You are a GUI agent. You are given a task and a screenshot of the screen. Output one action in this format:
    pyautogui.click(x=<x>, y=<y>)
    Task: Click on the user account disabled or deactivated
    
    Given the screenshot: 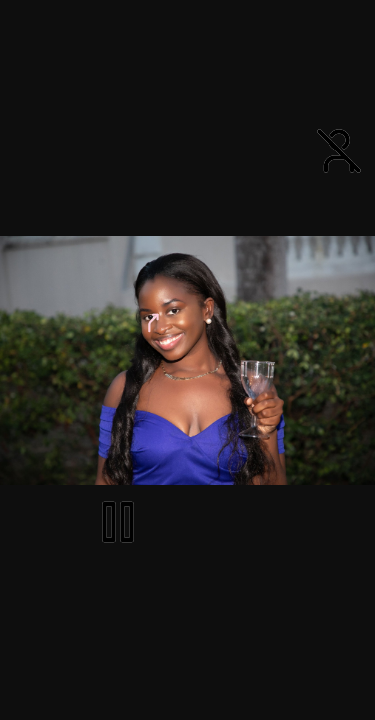 What is the action you would take?
    pyautogui.click(x=339, y=151)
    